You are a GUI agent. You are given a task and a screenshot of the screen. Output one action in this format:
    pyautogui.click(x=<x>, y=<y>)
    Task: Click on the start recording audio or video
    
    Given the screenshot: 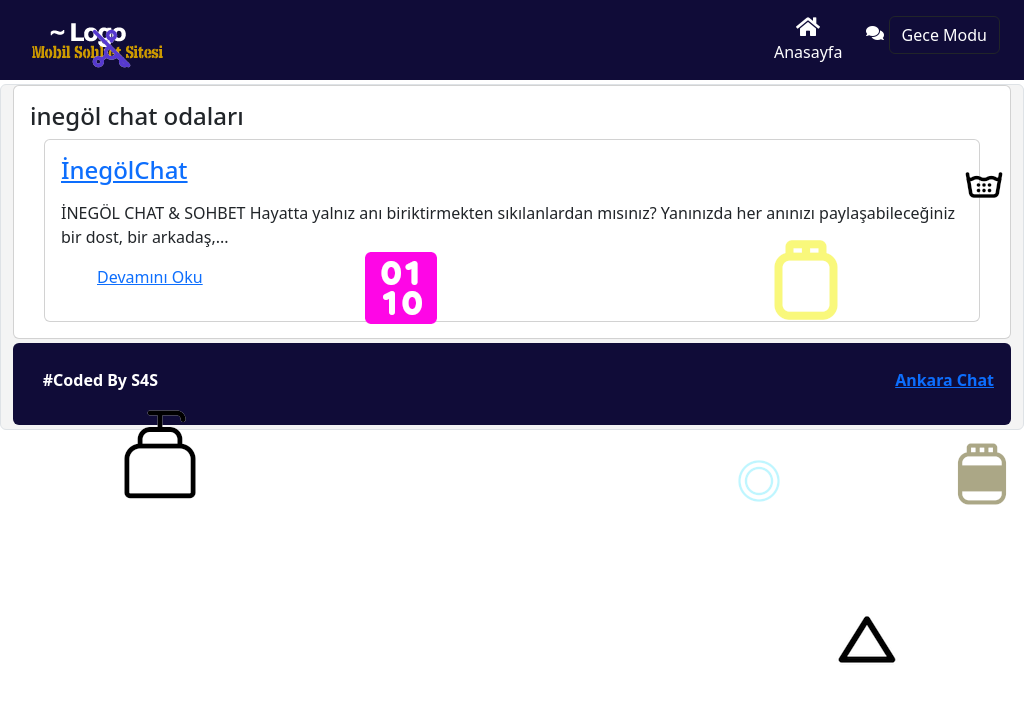 What is the action you would take?
    pyautogui.click(x=759, y=481)
    